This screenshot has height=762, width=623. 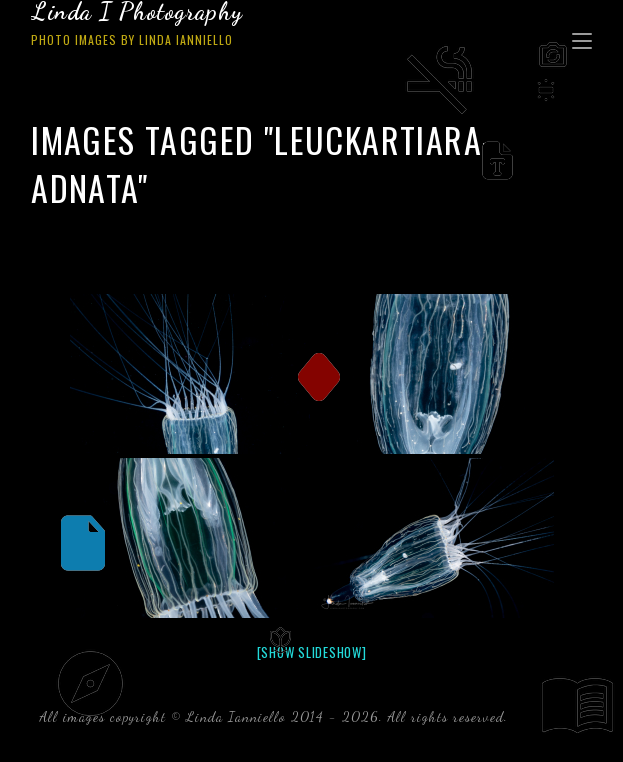 What do you see at coordinates (553, 56) in the screenshot?
I see `enable party mode for shared photo capture` at bounding box center [553, 56].